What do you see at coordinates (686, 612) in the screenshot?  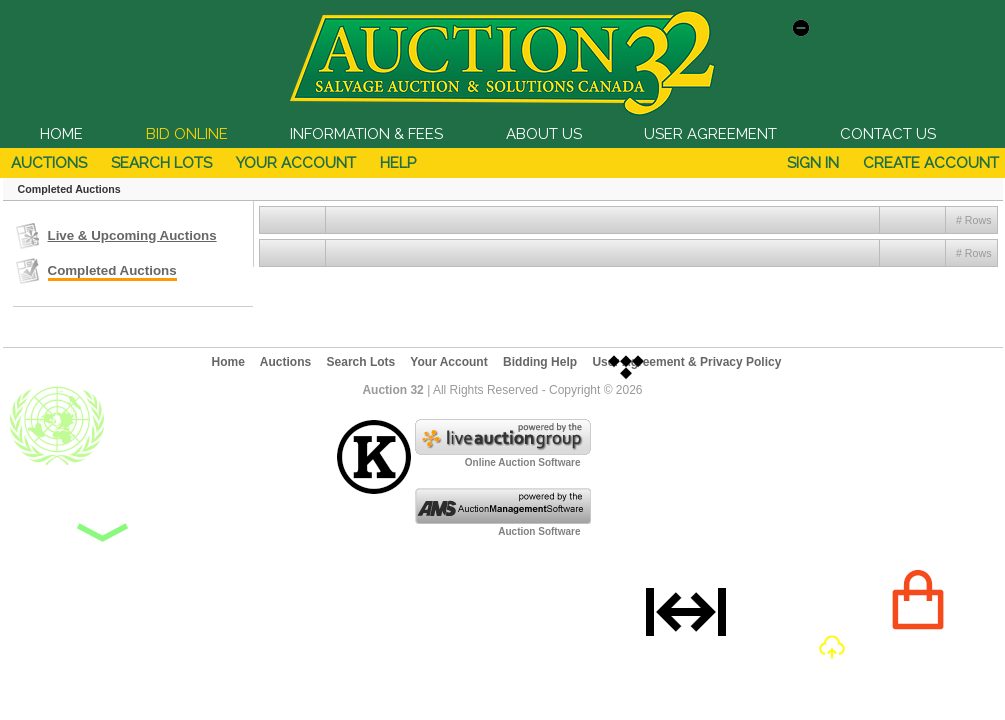 I see `expand content to full width` at bounding box center [686, 612].